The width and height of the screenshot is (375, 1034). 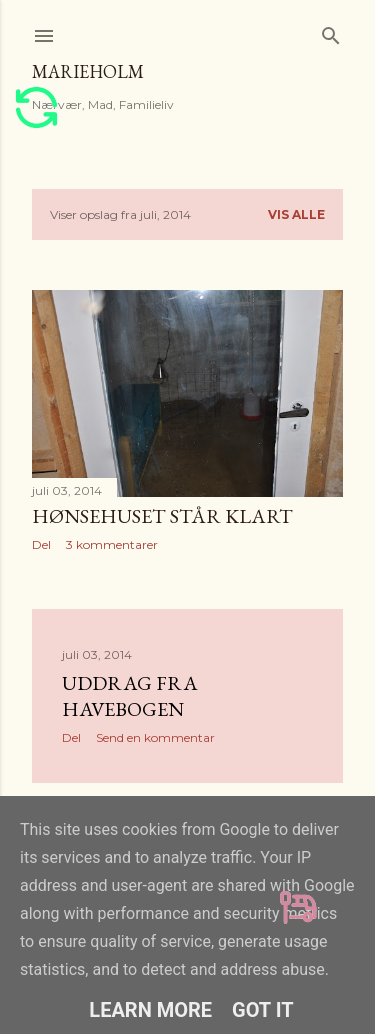 I want to click on refresh or reload current content, so click(x=36, y=107).